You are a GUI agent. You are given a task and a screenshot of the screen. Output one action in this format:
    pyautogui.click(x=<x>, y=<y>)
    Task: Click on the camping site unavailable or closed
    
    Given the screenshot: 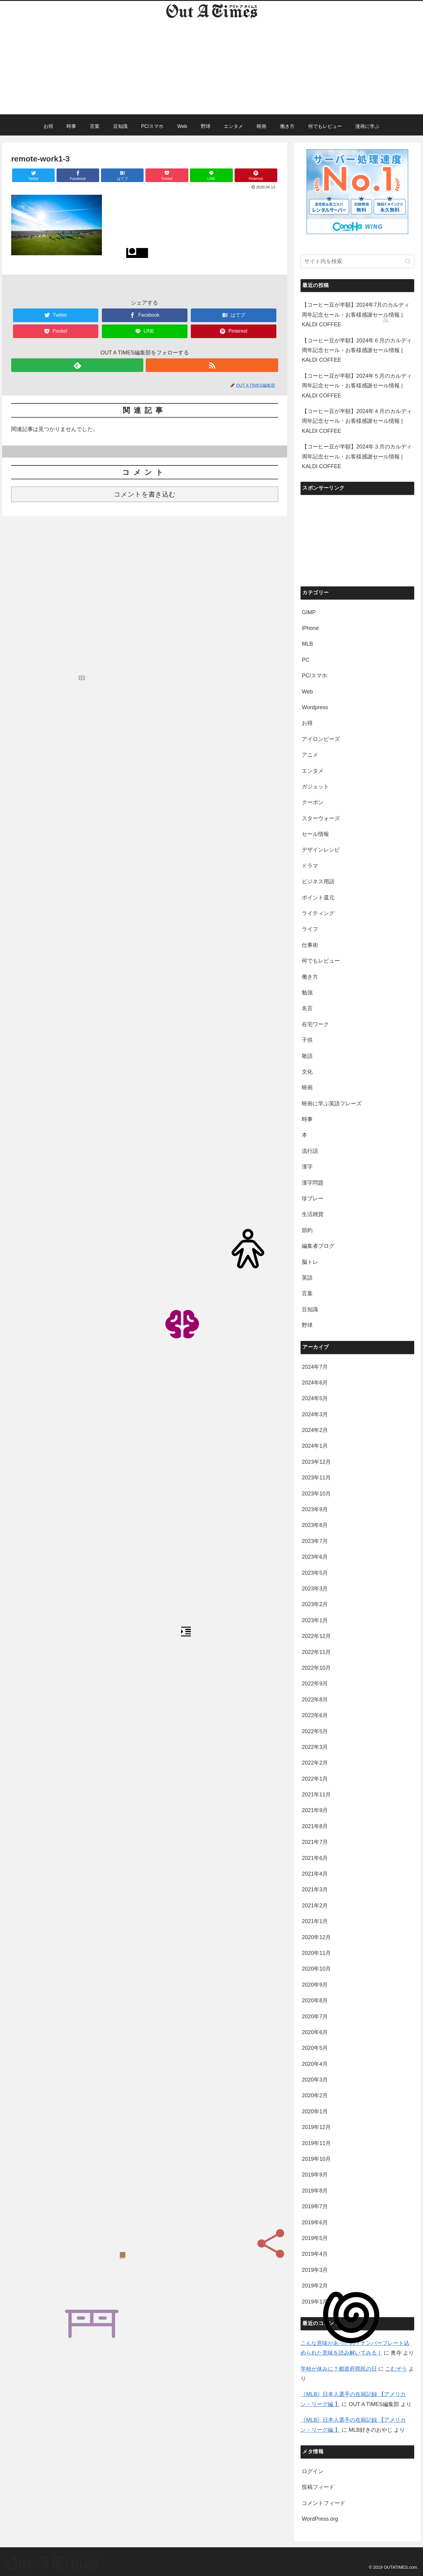 What is the action you would take?
    pyautogui.click(x=386, y=320)
    